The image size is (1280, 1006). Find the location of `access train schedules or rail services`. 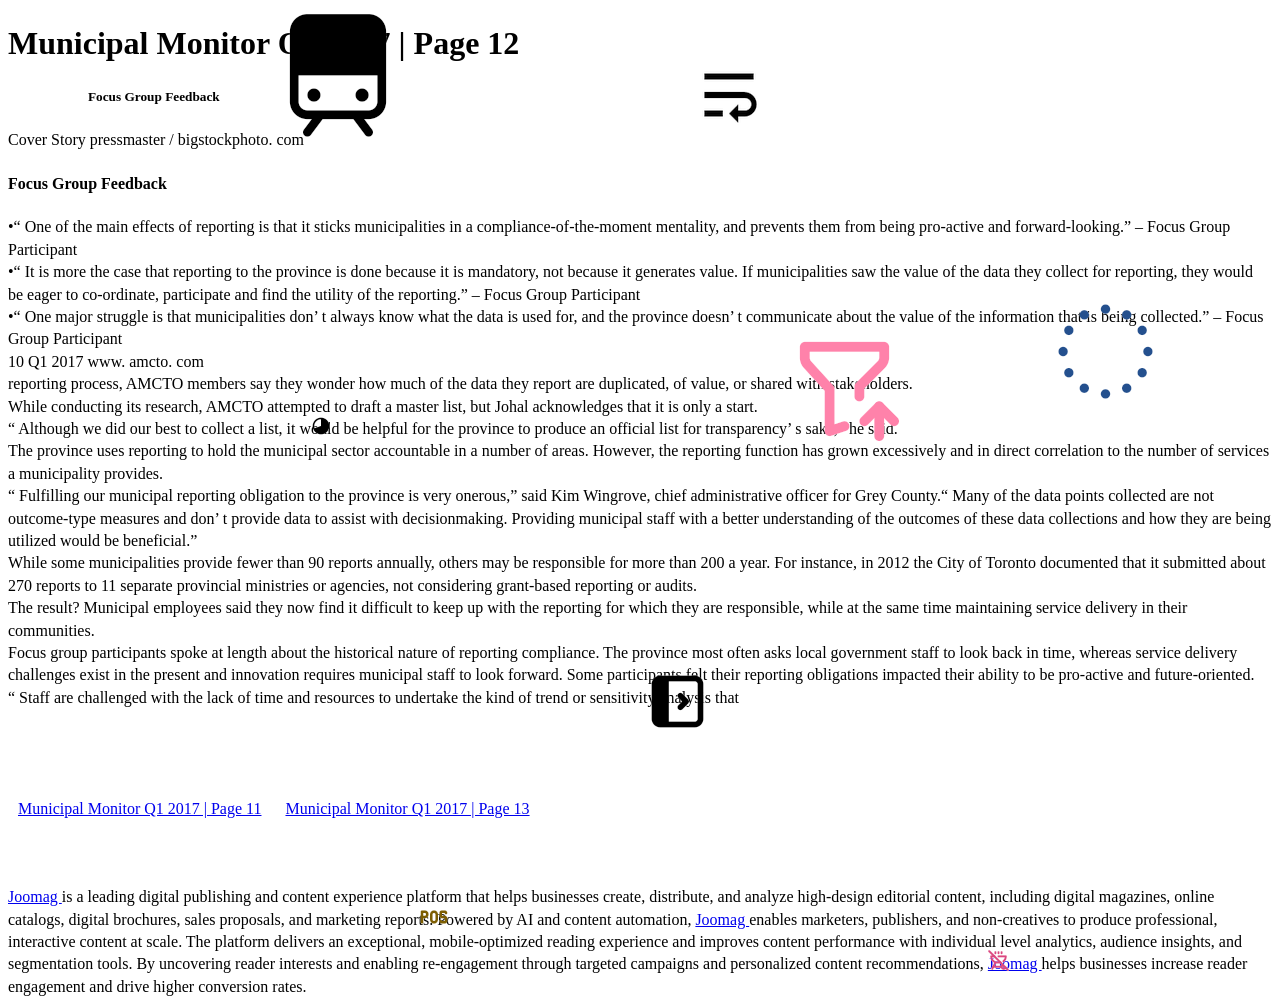

access train schedules or rail services is located at coordinates (338, 71).